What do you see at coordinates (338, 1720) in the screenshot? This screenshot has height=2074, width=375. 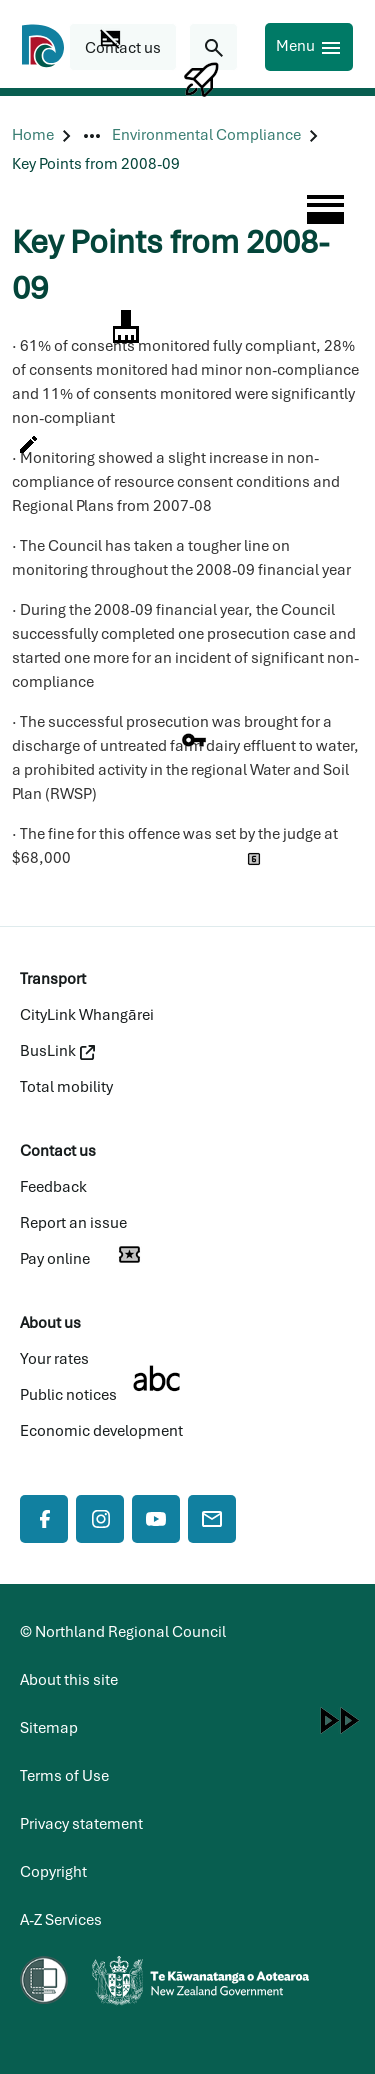 I see `skip forward in media playback` at bounding box center [338, 1720].